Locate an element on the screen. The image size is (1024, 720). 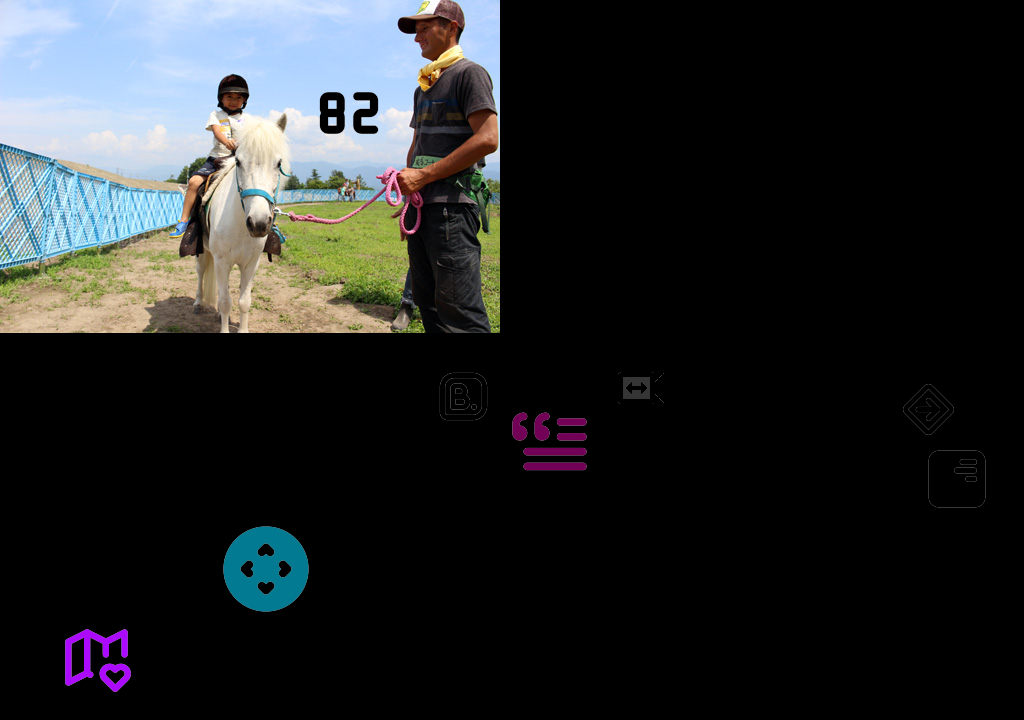
insert a blockquote is located at coordinates (549, 440).